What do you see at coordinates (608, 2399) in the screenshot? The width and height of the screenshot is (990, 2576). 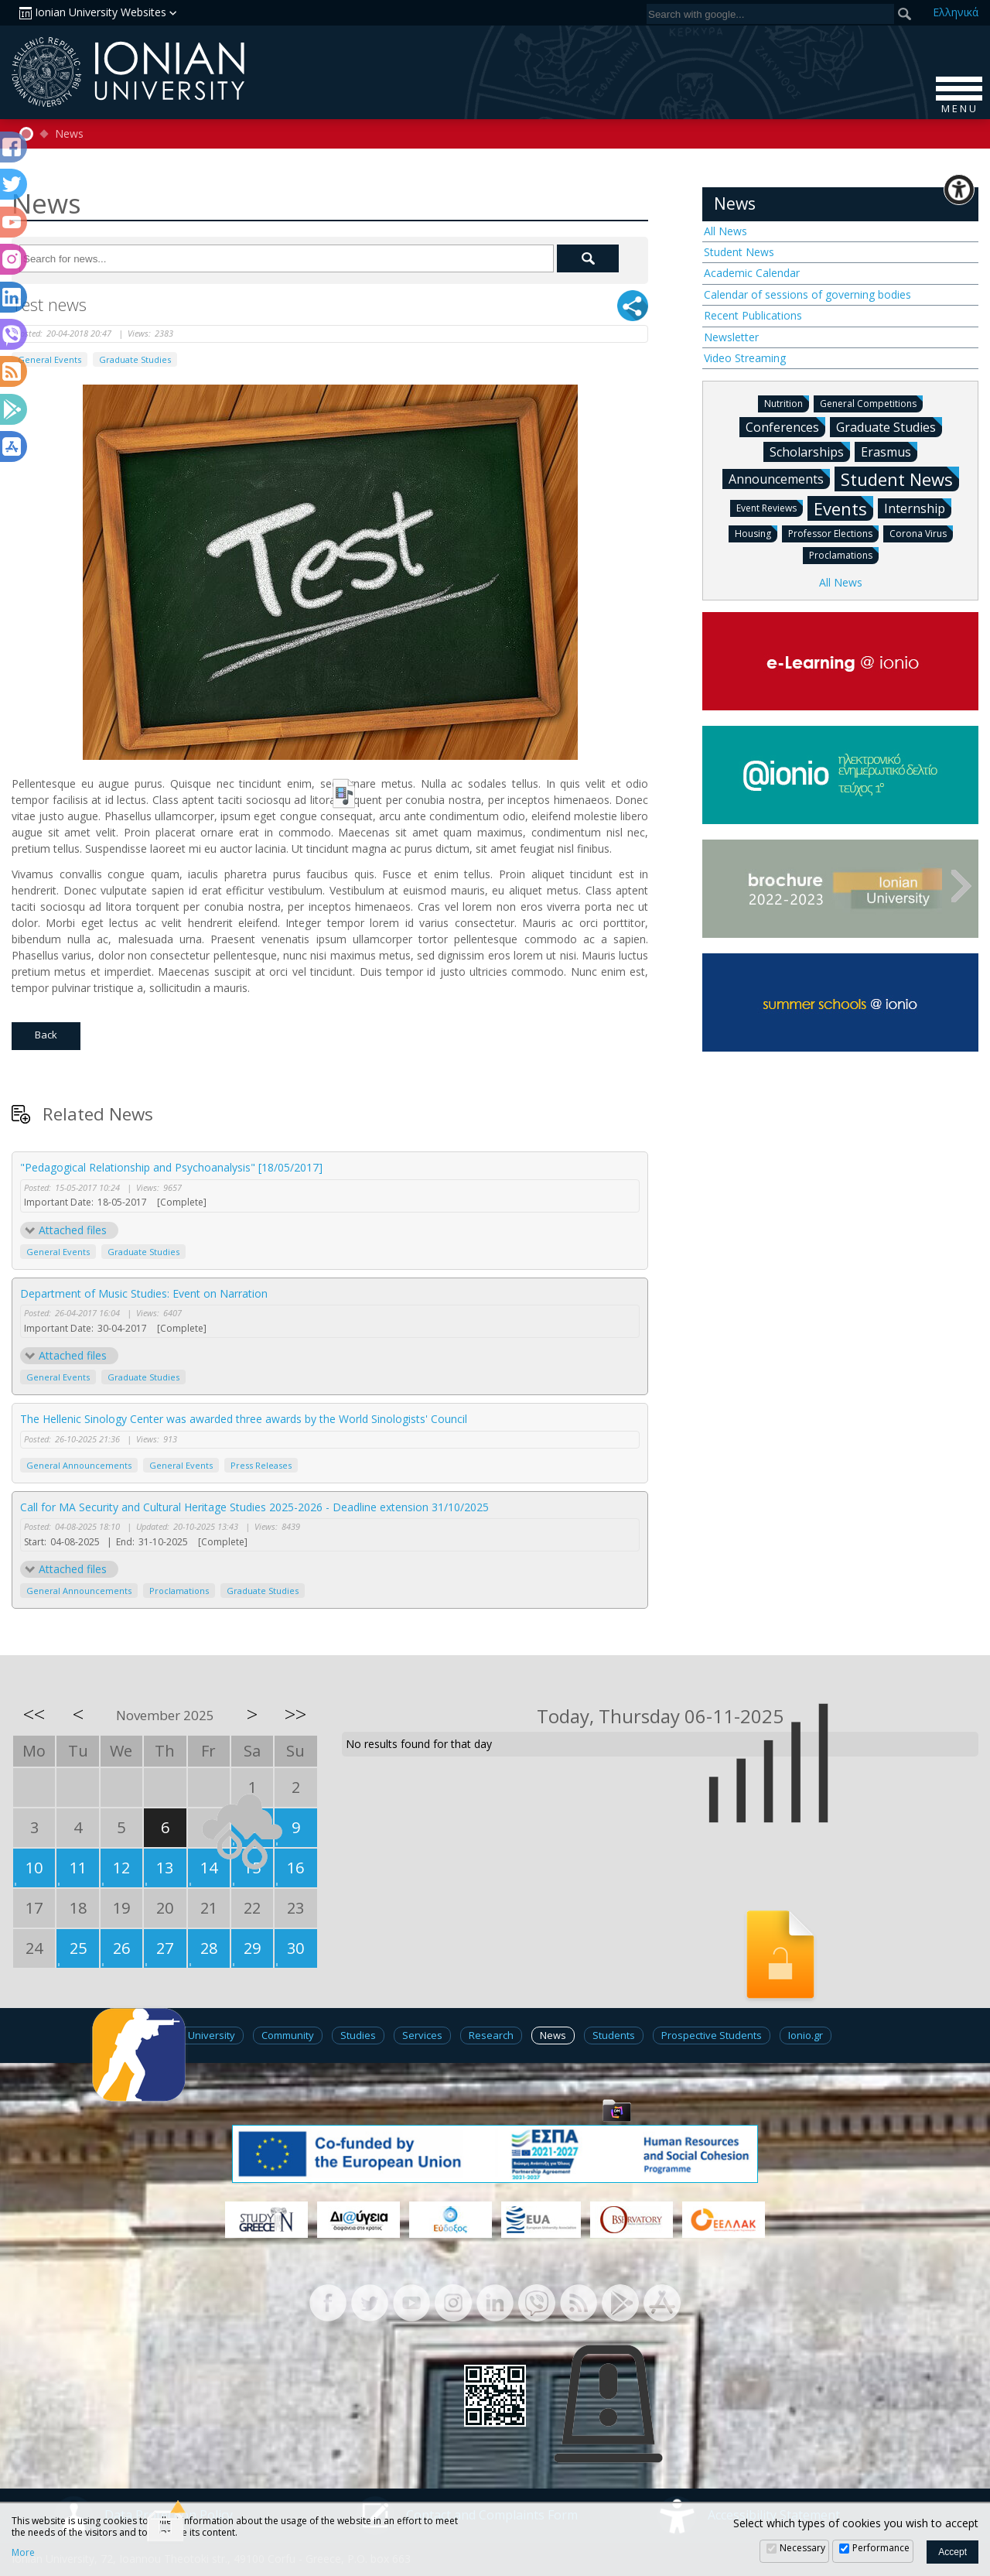 I see `indicates a system error or crash report` at bounding box center [608, 2399].